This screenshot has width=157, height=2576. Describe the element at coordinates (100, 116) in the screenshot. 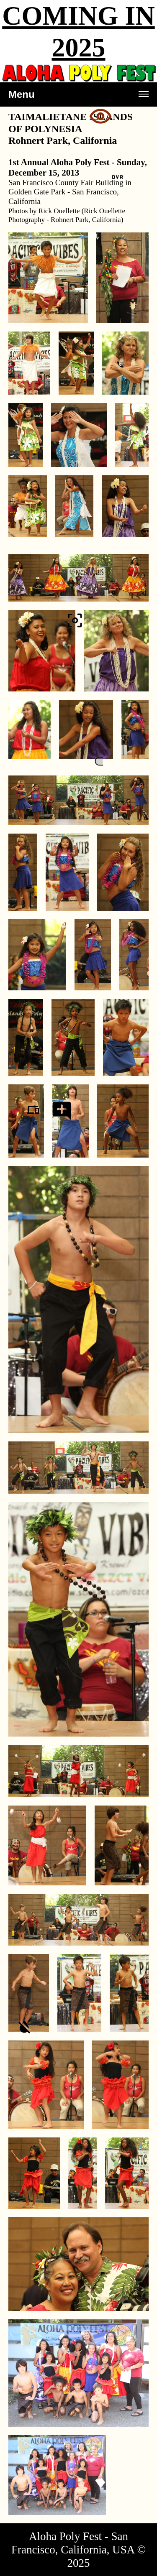

I see `view or preview content` at that location.